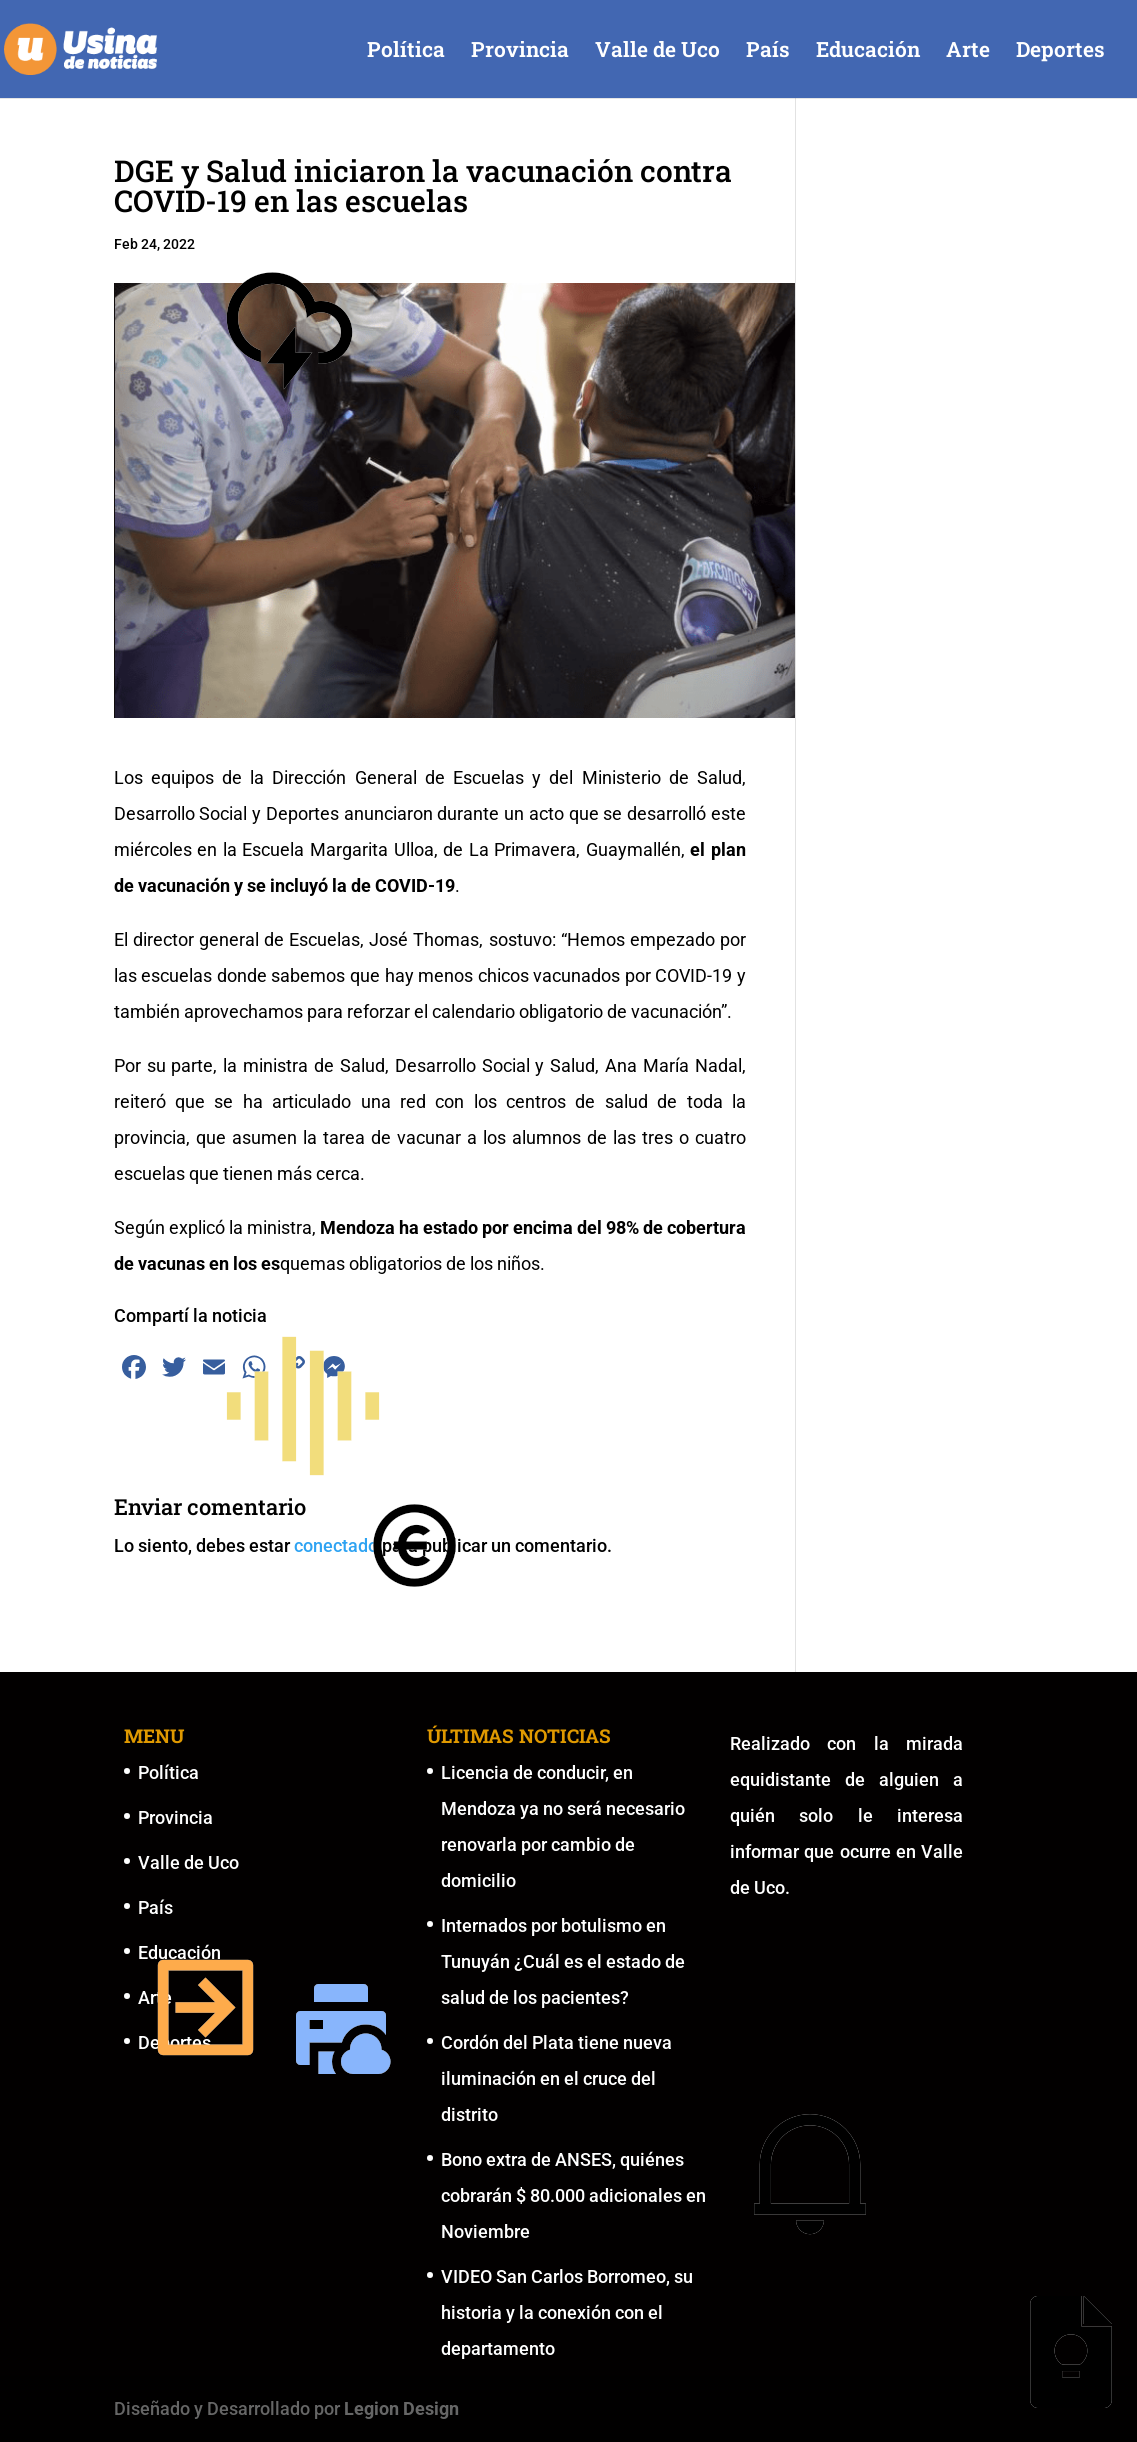 The height and width of the screenshot is (2442, 1137). Describe the element at coordinates (414, 1545) in the screenshot. I see `view euro currency balance` at that location.